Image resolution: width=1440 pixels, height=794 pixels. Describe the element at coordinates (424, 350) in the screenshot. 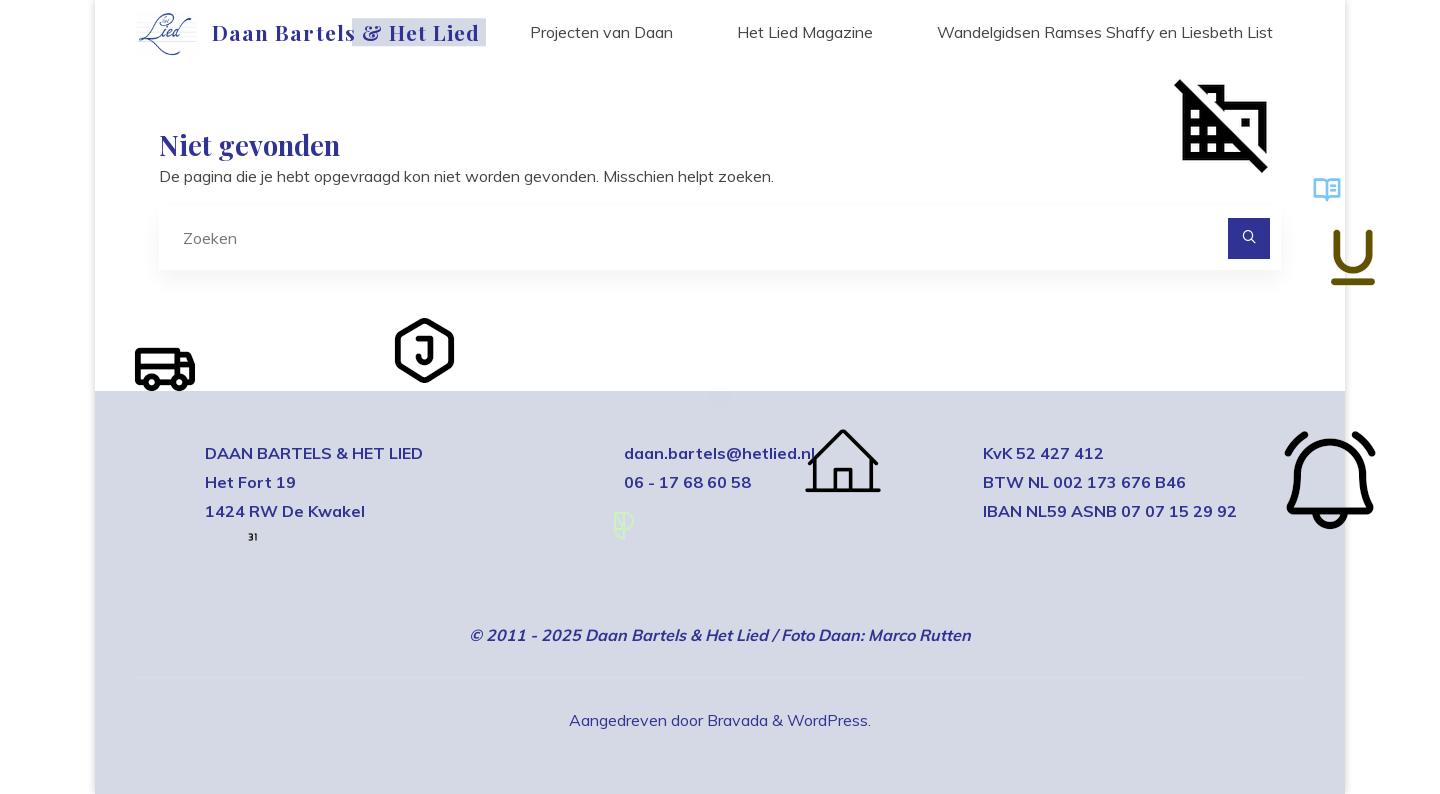

I see `app or service icon with "J" branding` at that location.